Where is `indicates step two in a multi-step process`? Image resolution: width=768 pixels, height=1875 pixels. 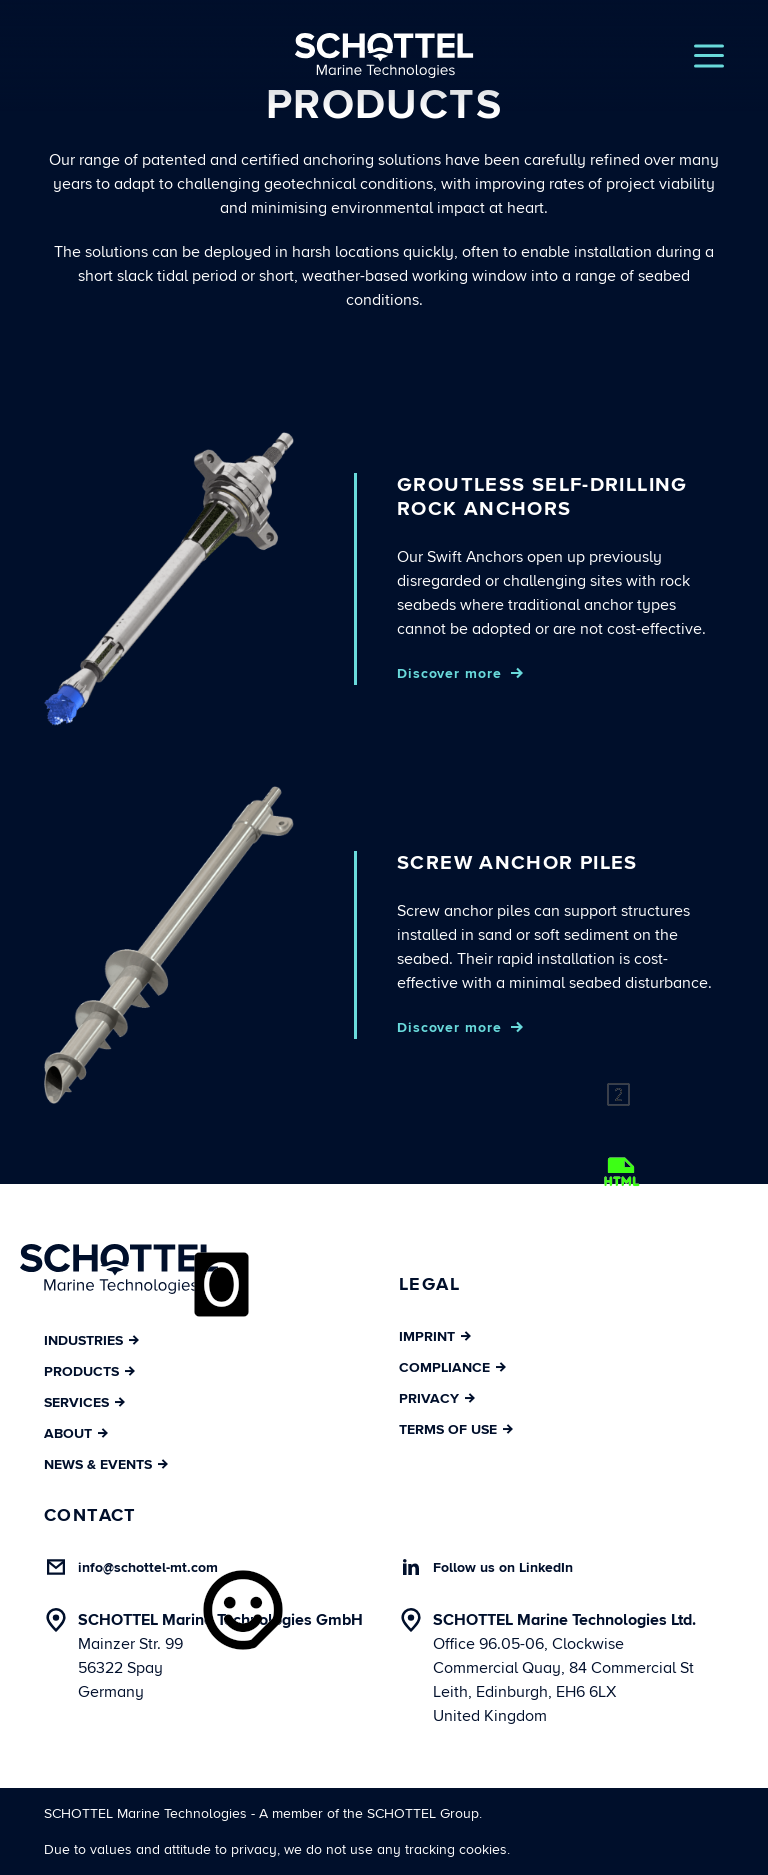 indicates step two in a multi-step process is located at coordinates (618, 1094).